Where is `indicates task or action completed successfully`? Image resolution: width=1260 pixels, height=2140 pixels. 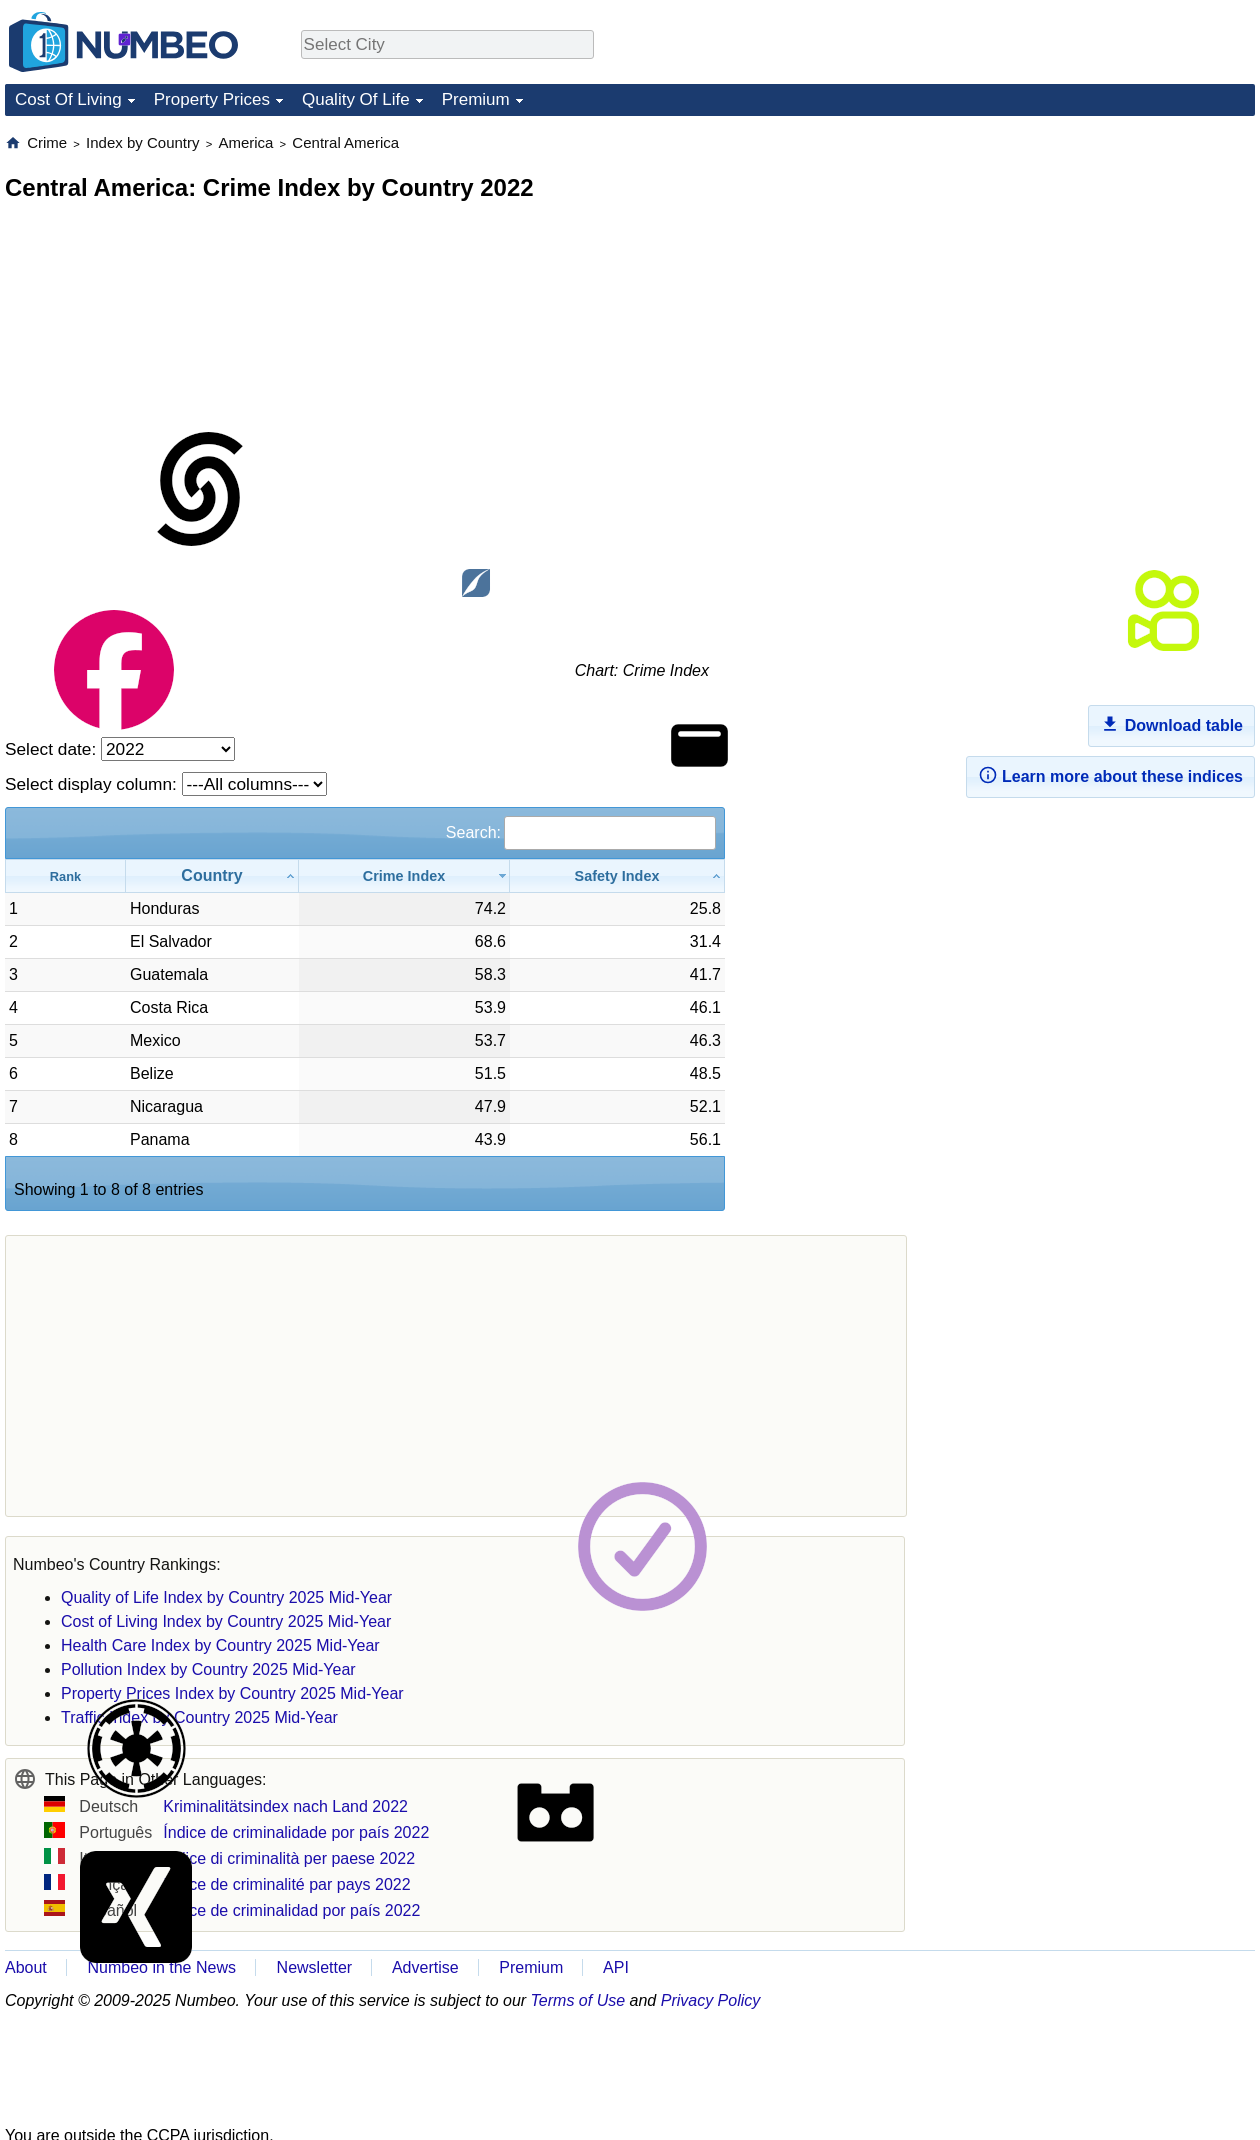
indicates task or action completed successfully is located at coordinates (642, 1546).